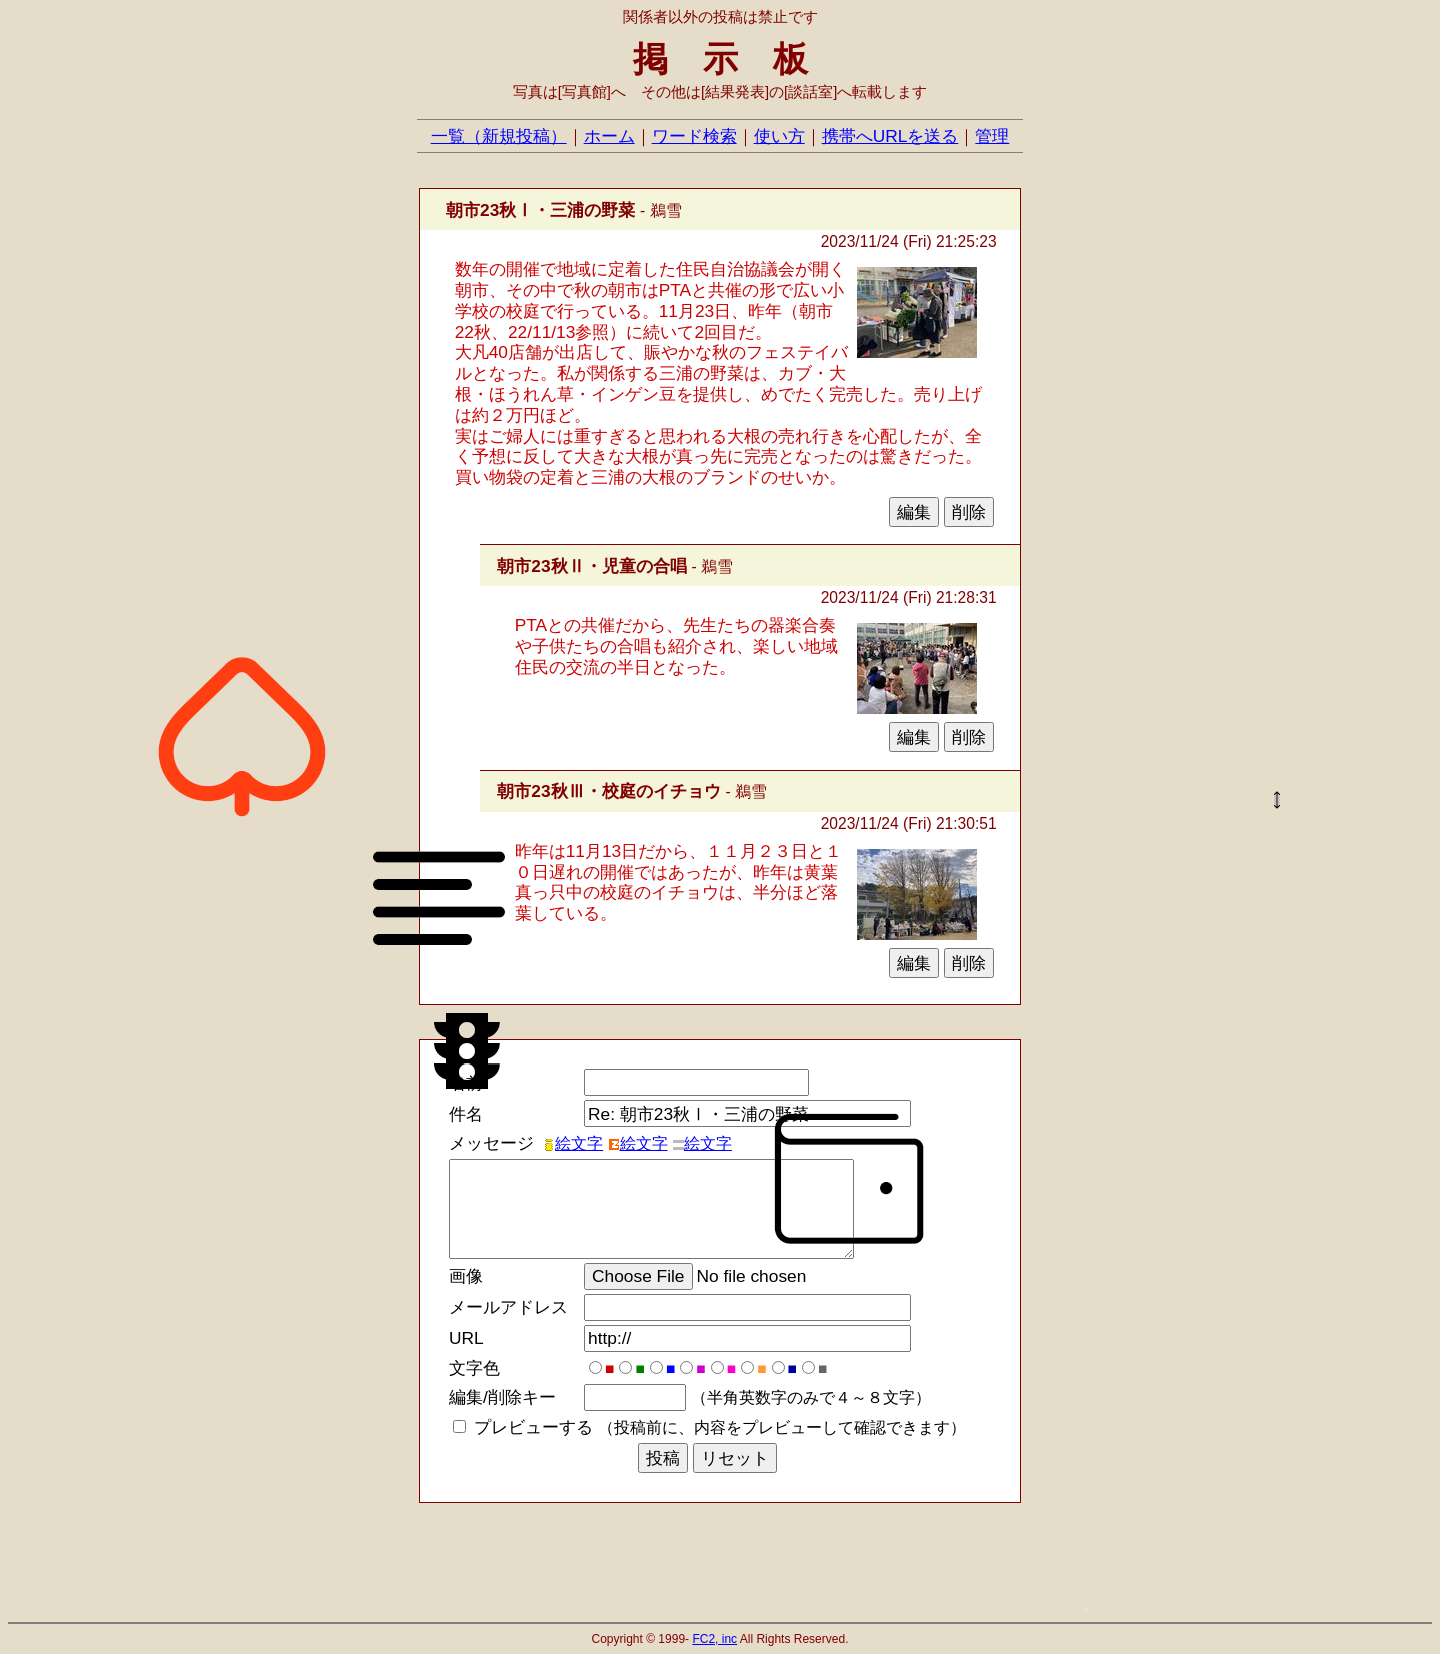  What do you see at coordinates (467, 1051) in the screenshot?
I see `view traffic conditions on map` at bounding box center [467, 1051].